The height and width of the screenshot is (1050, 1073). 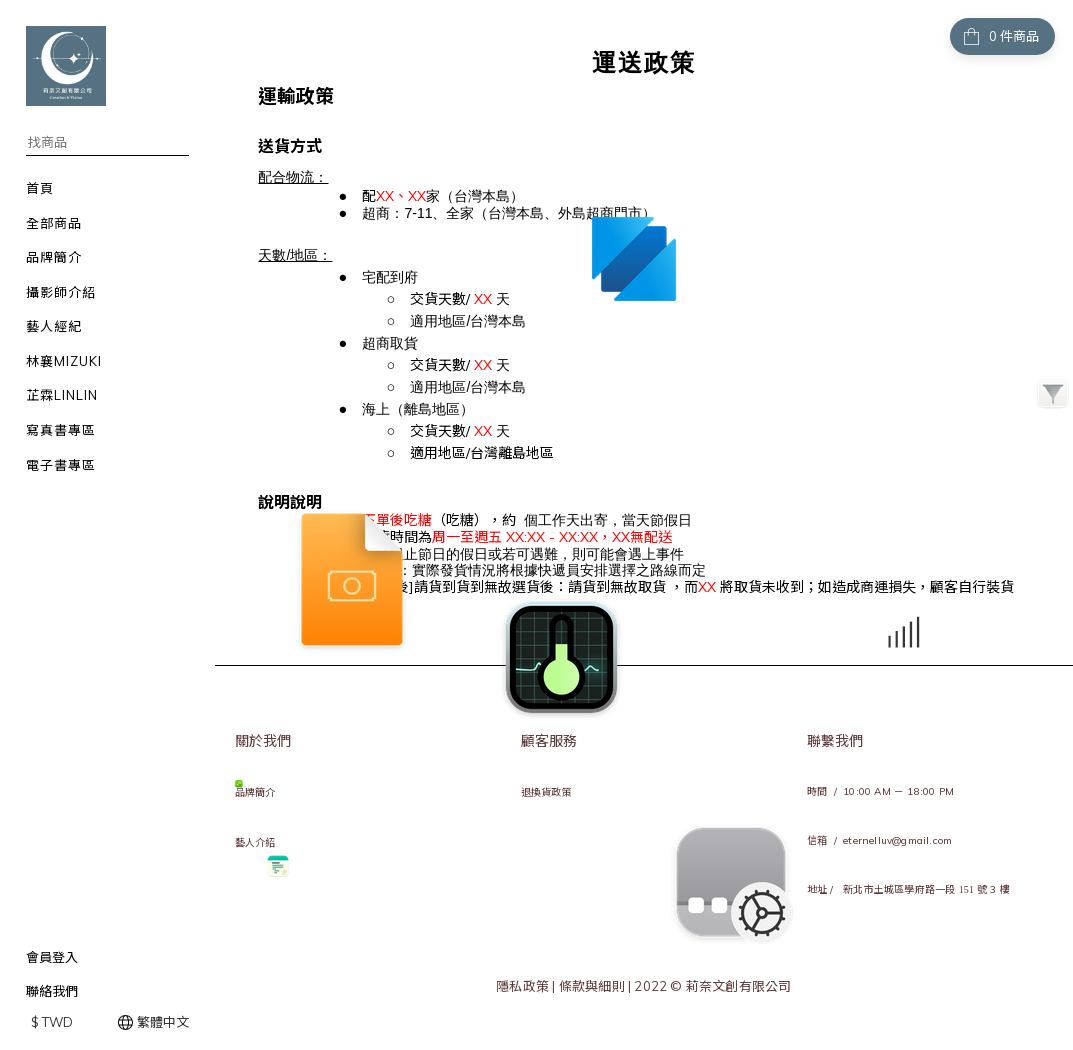 I want to click on open filter or sorting preferences, so click(x=1053, y=392).